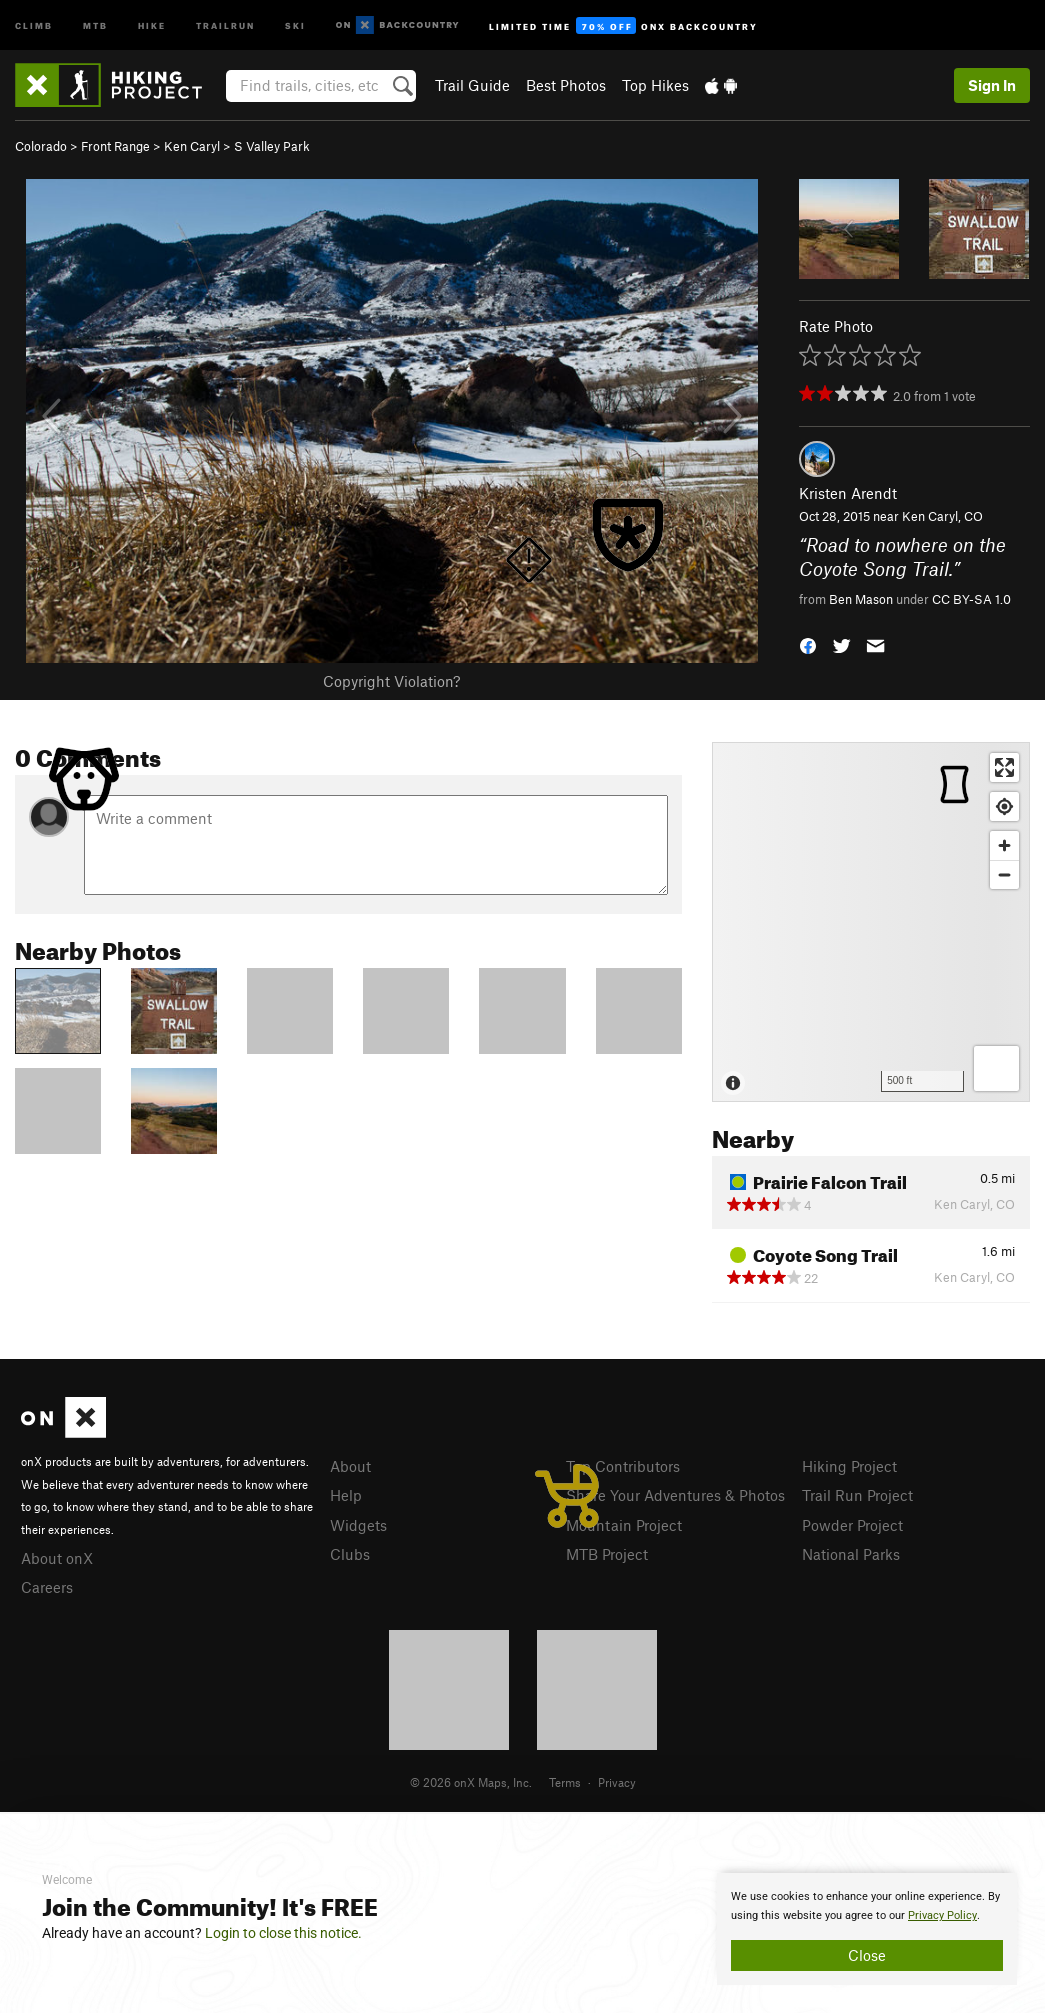  What do you see at coordinates (954, 784) in the screenshot?
I see `switch to vertical panorama mode` at bounding box center [954, 784].